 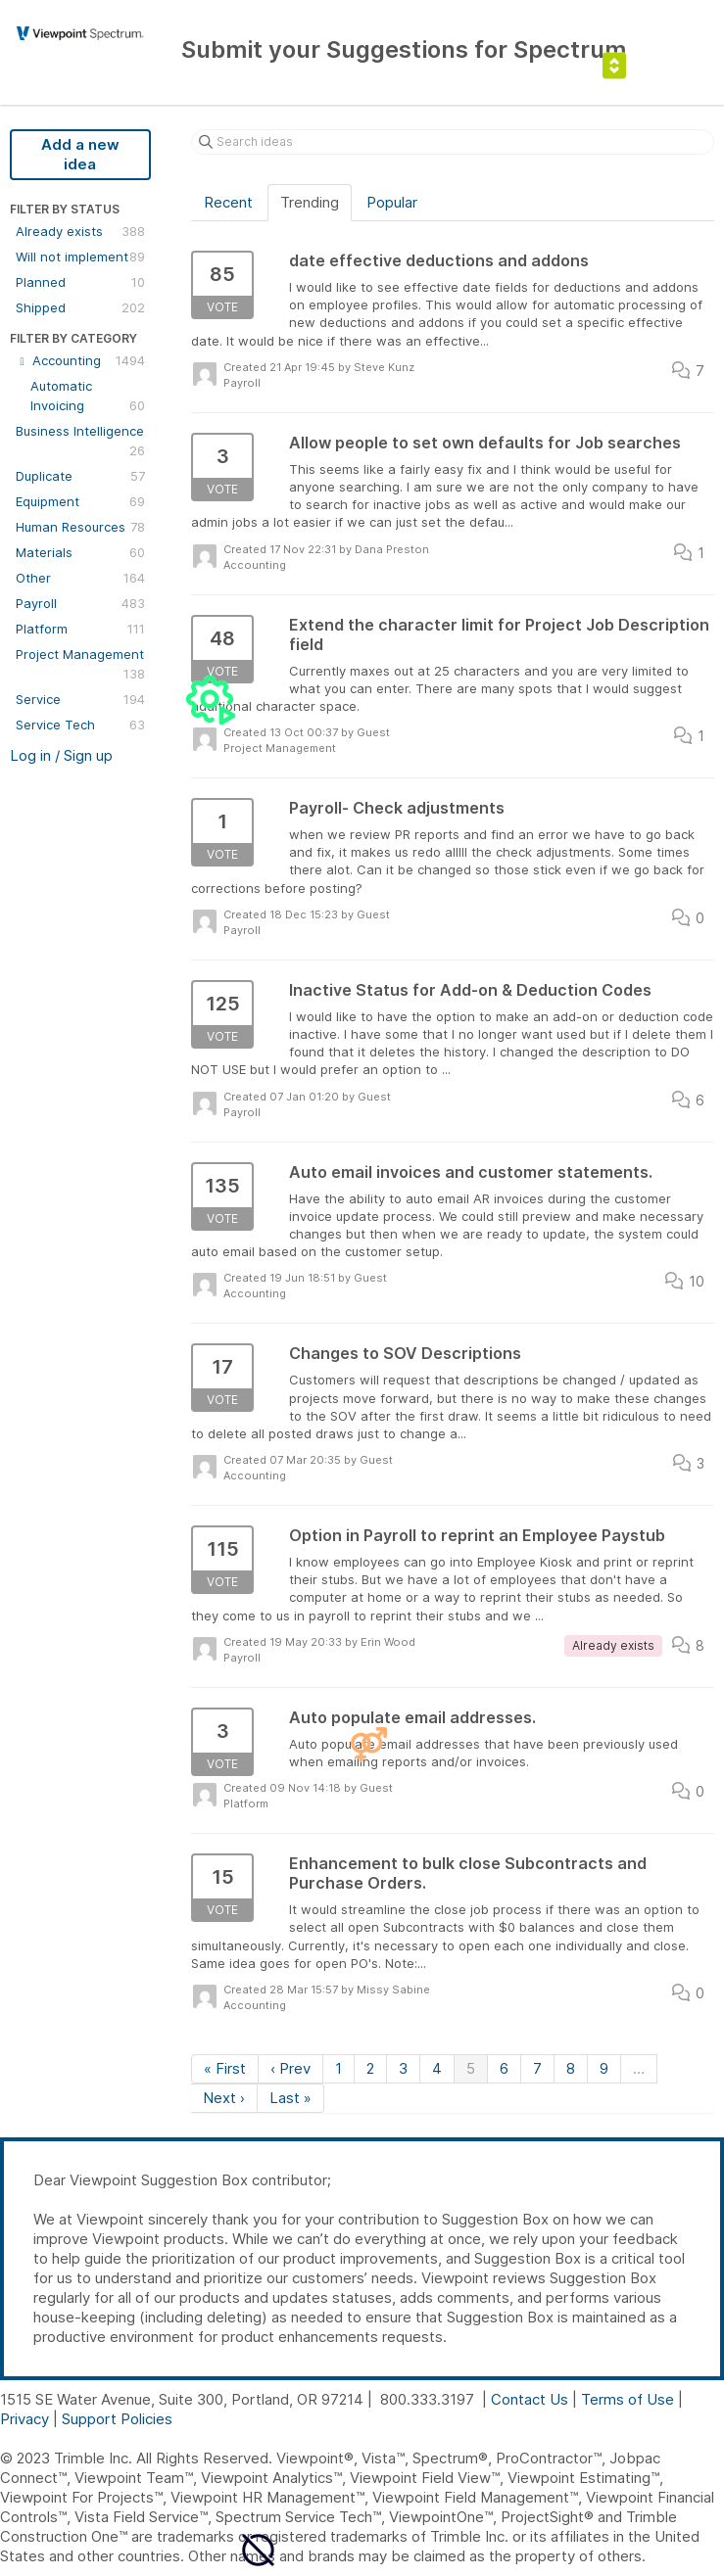 What do you see at coordinates (614, 66) in the screenshot?
I see `access elevator controls or floor selection` at bounding box center [614, 66].